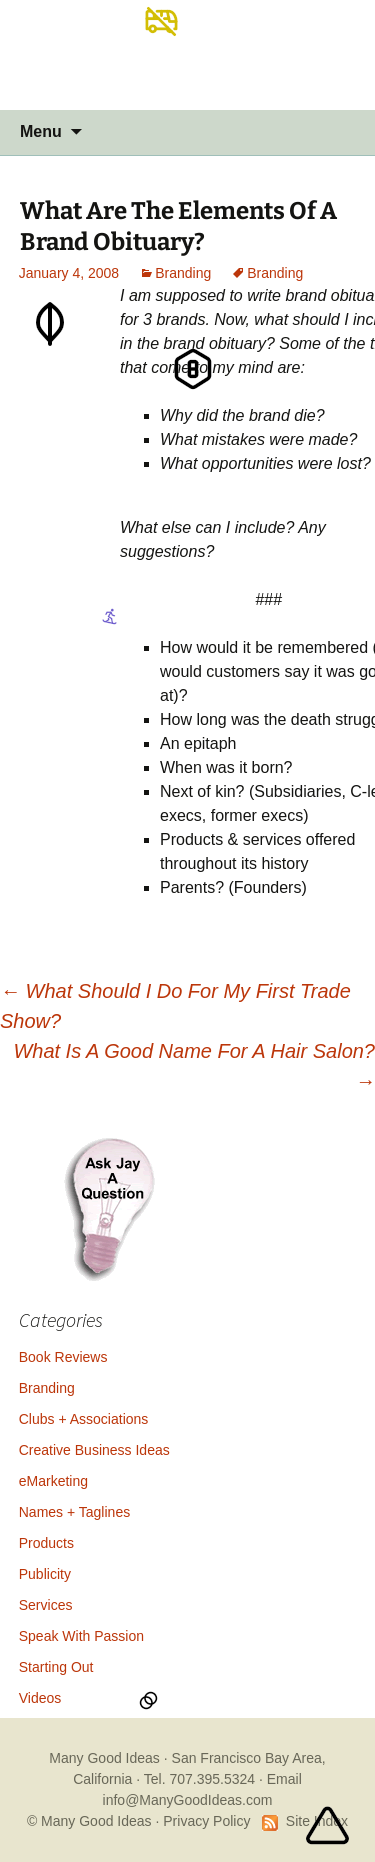  Describe the element at coordinates (161, 21) in the screenshot. I see `bus service unavailable or cancelled` at that location.